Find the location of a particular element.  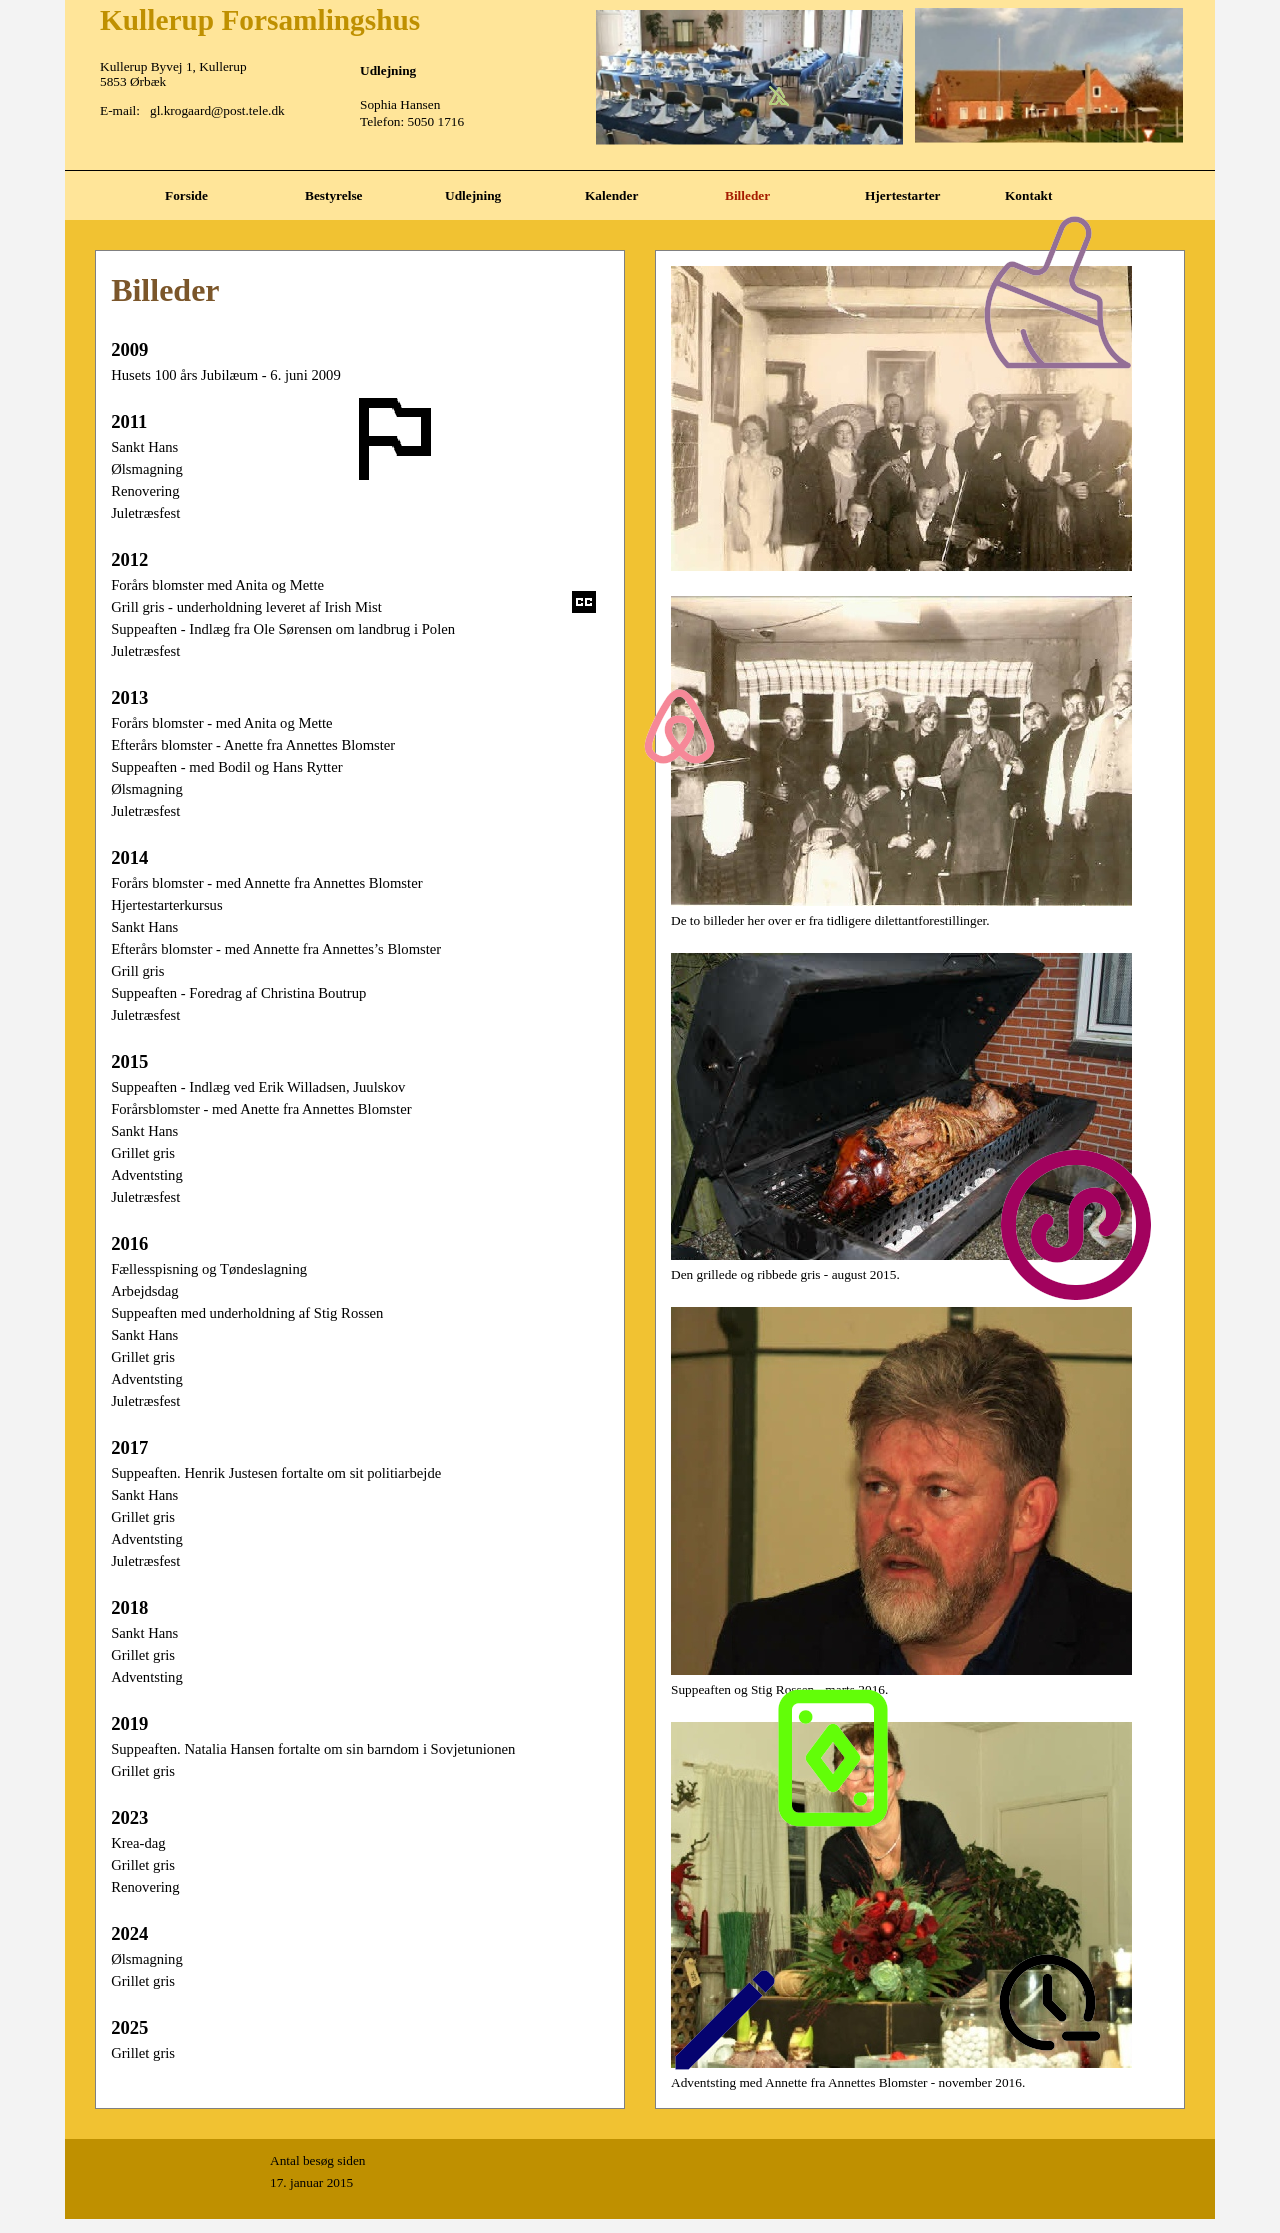

edit content or settings is located at coordinates (725, 2020).